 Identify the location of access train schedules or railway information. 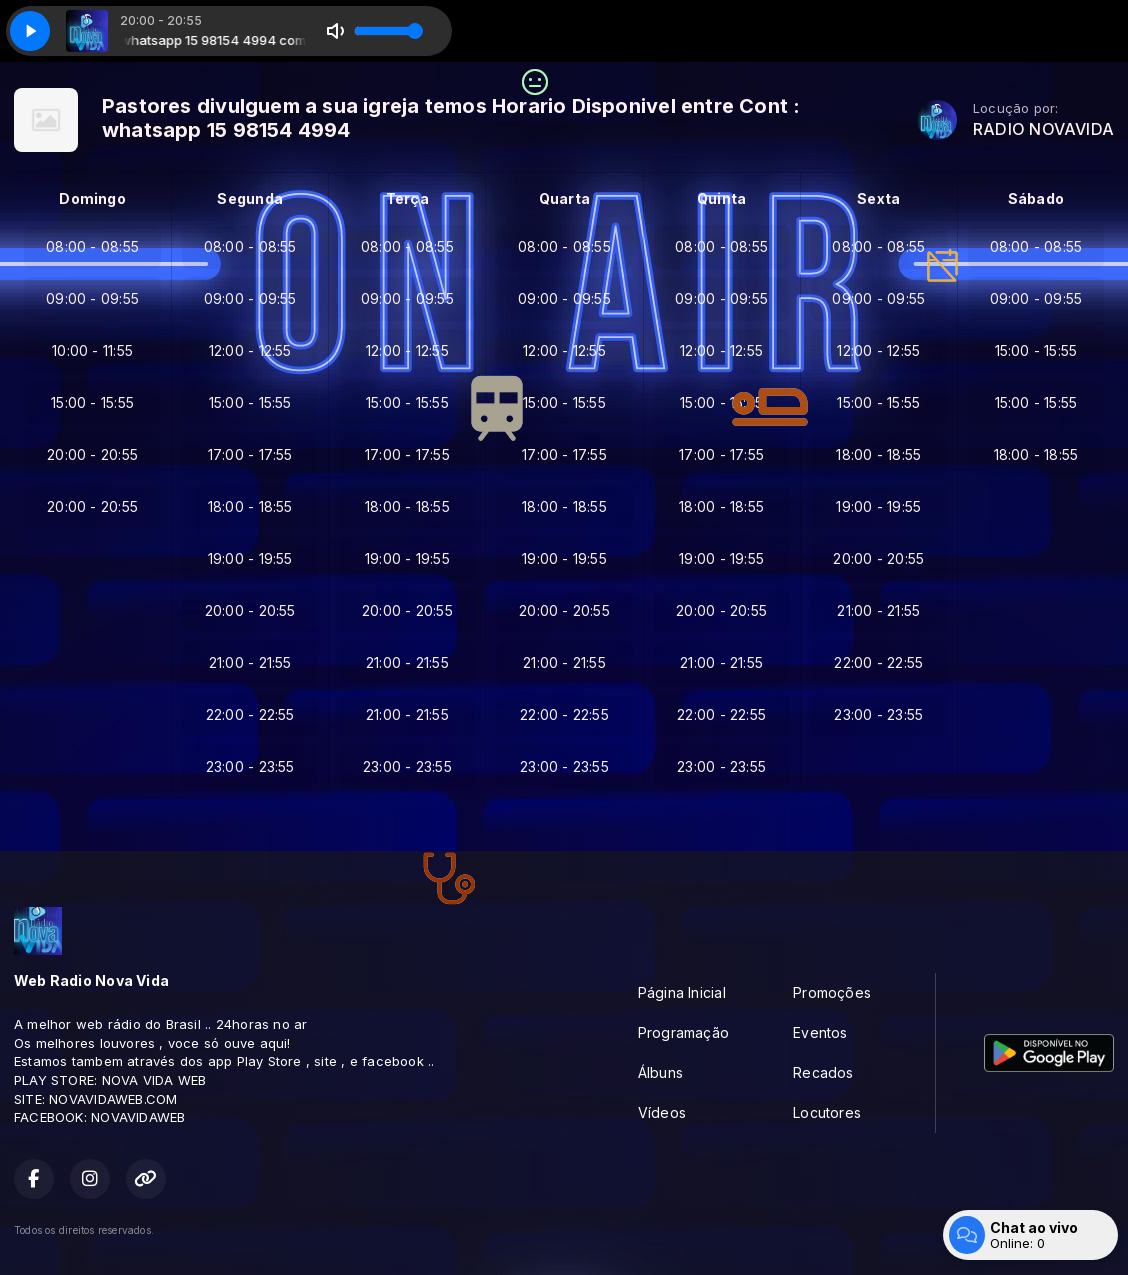
(497, 406).